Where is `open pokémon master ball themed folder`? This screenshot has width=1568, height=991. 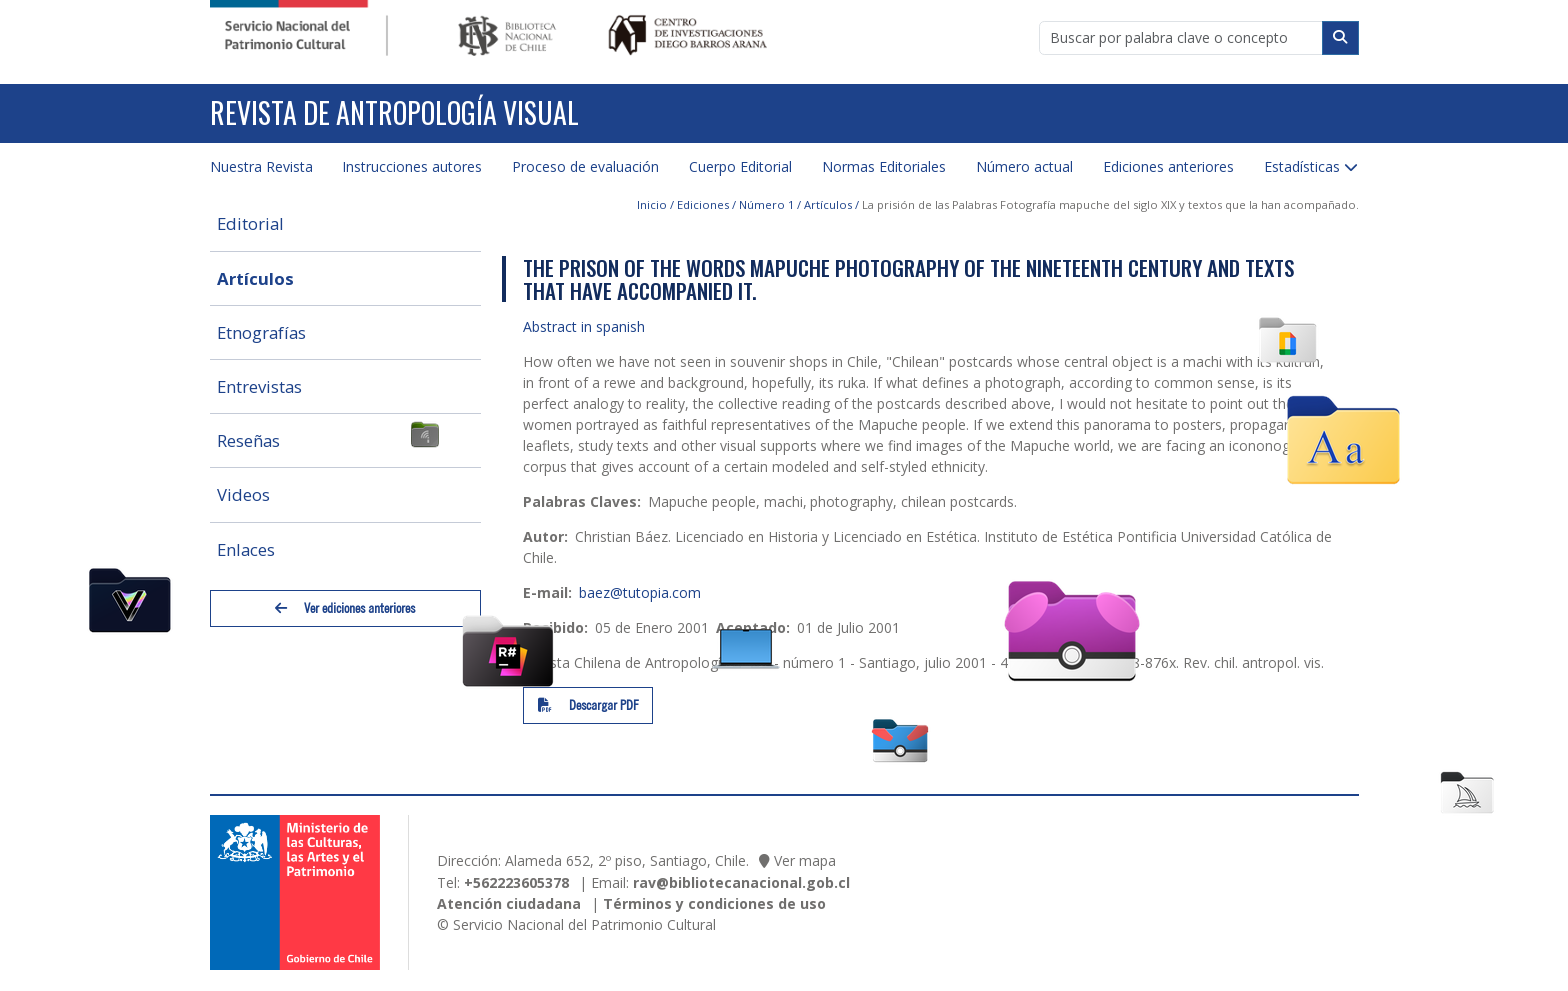
open pokémon master ball themed folder is located at coordinates (1071, 634).